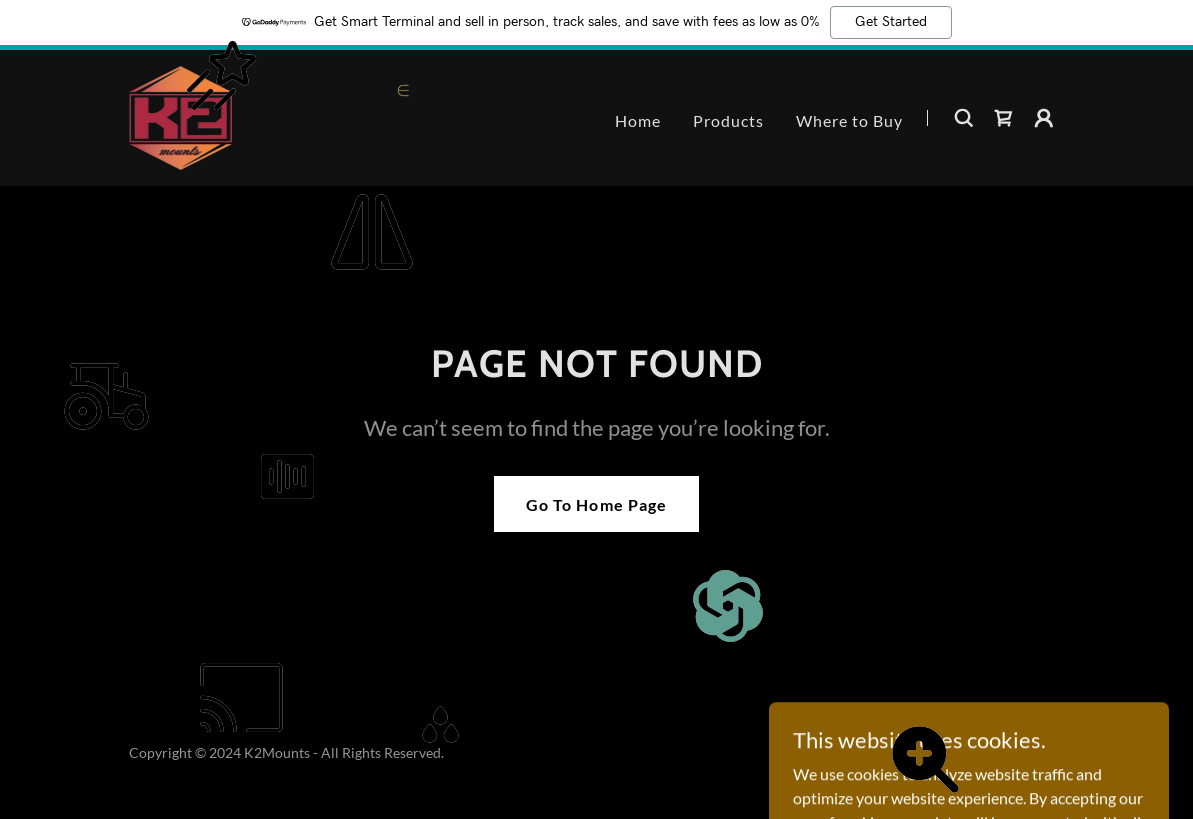 This screenshot has height=819, width=1193. What do you see at coordinates (241, 697) in the screenshot?
I see `cast your screen to another device` at bounding box center [241, 697].